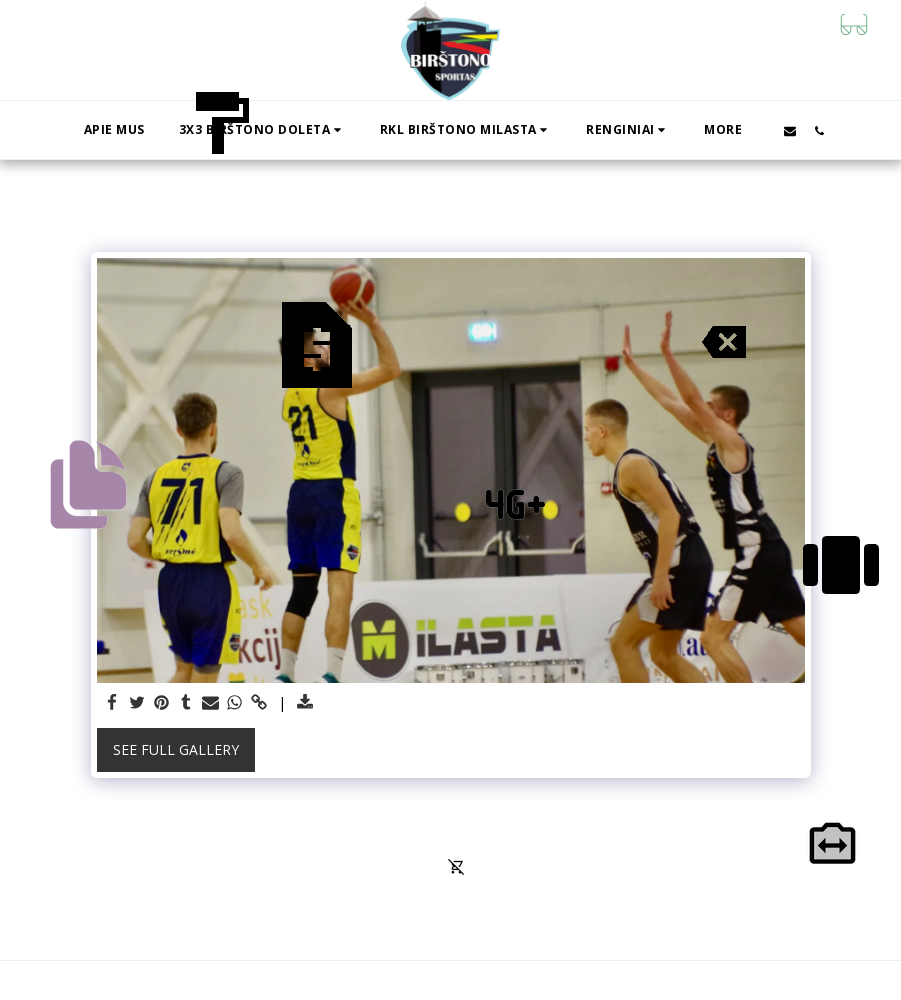 The width and height of the screenshot is (901, 1000). Describe the element at coordinates (832, 845) in the screenshot. I see `switch between front and rear camera` at that location.